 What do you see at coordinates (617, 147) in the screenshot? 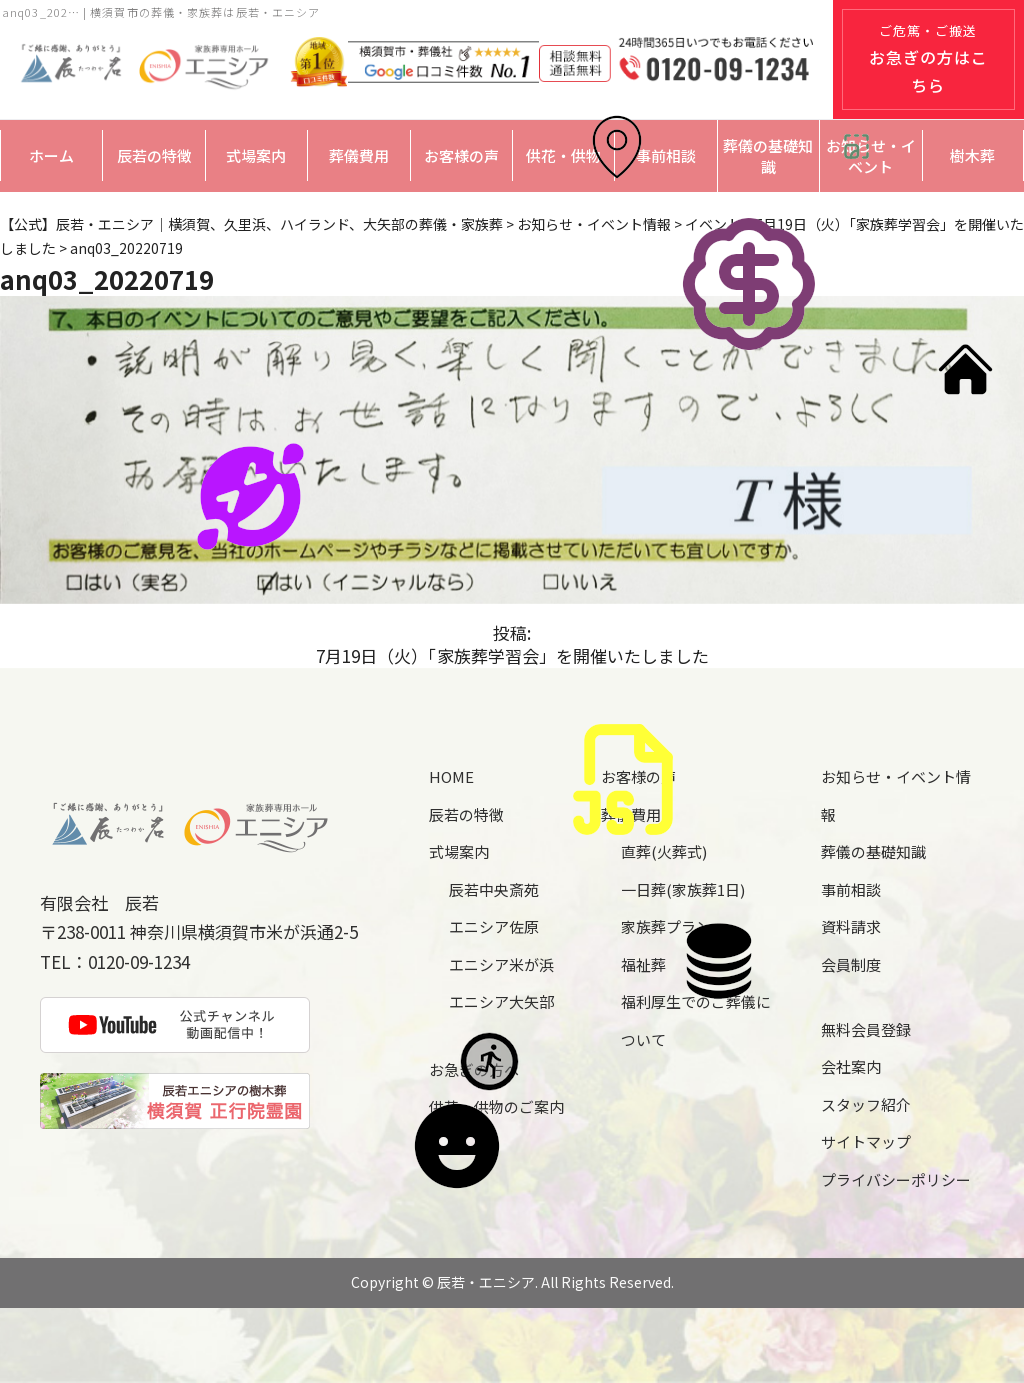
I see `view or set a location on the map` at bounding box center [617, 147].